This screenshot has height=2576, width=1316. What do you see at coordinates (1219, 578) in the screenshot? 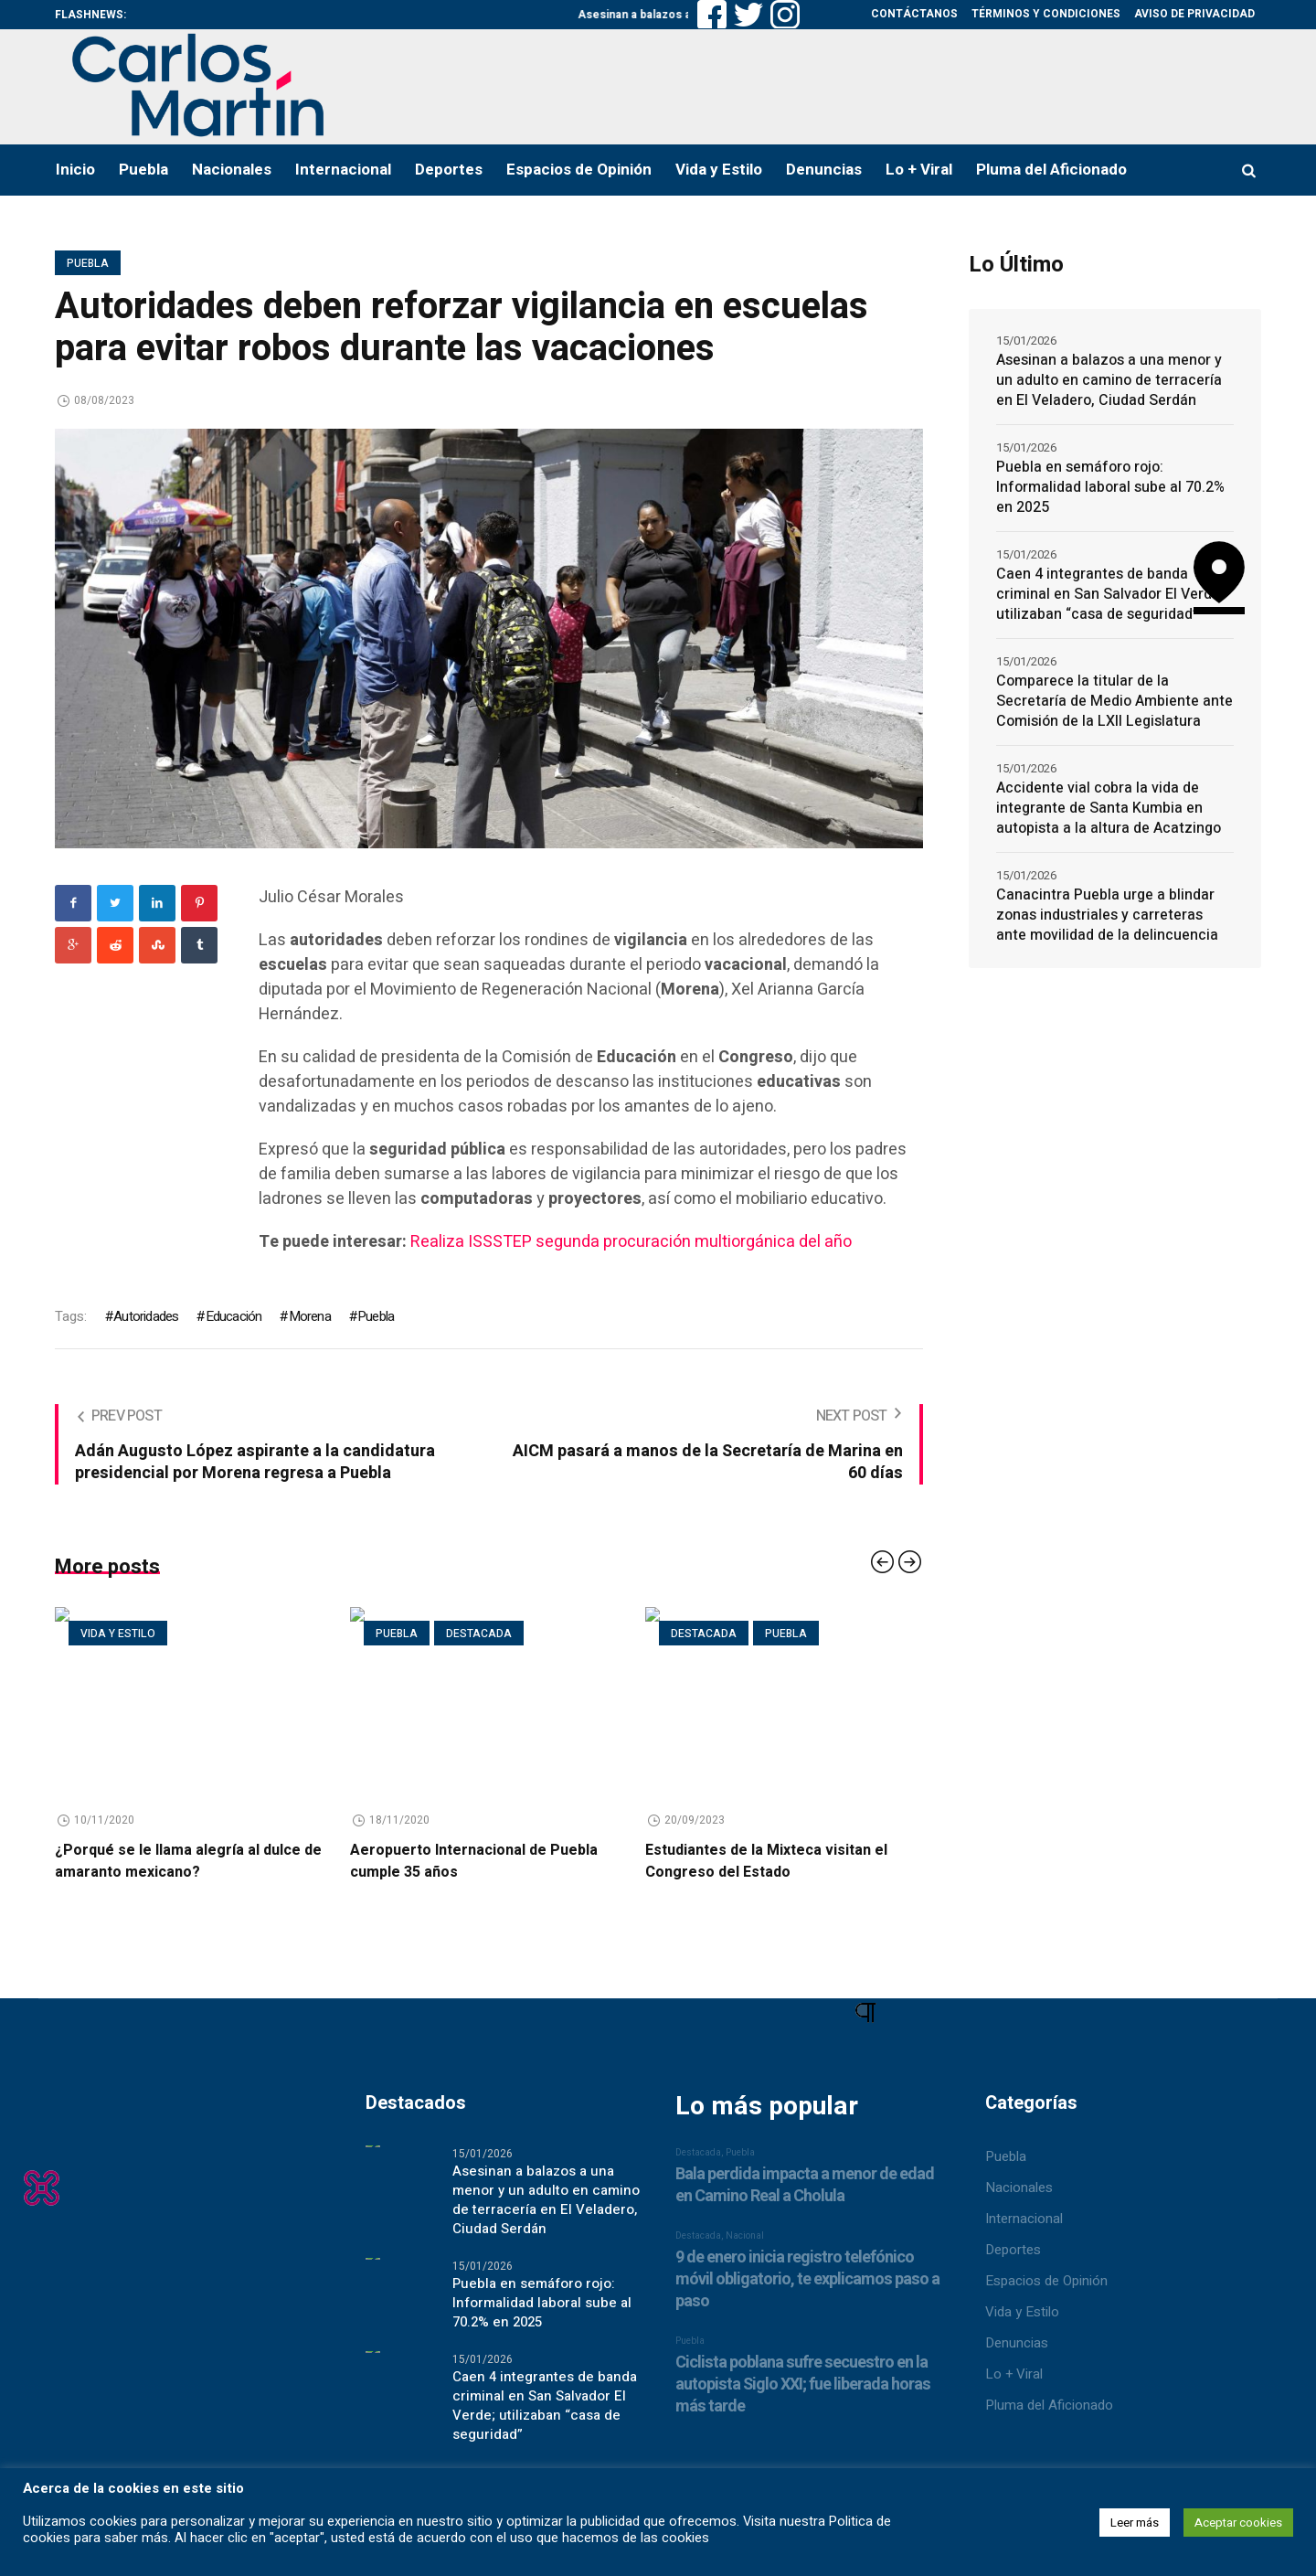
I see `drop a pin to mark a location` at bounding box center [1219, 578].